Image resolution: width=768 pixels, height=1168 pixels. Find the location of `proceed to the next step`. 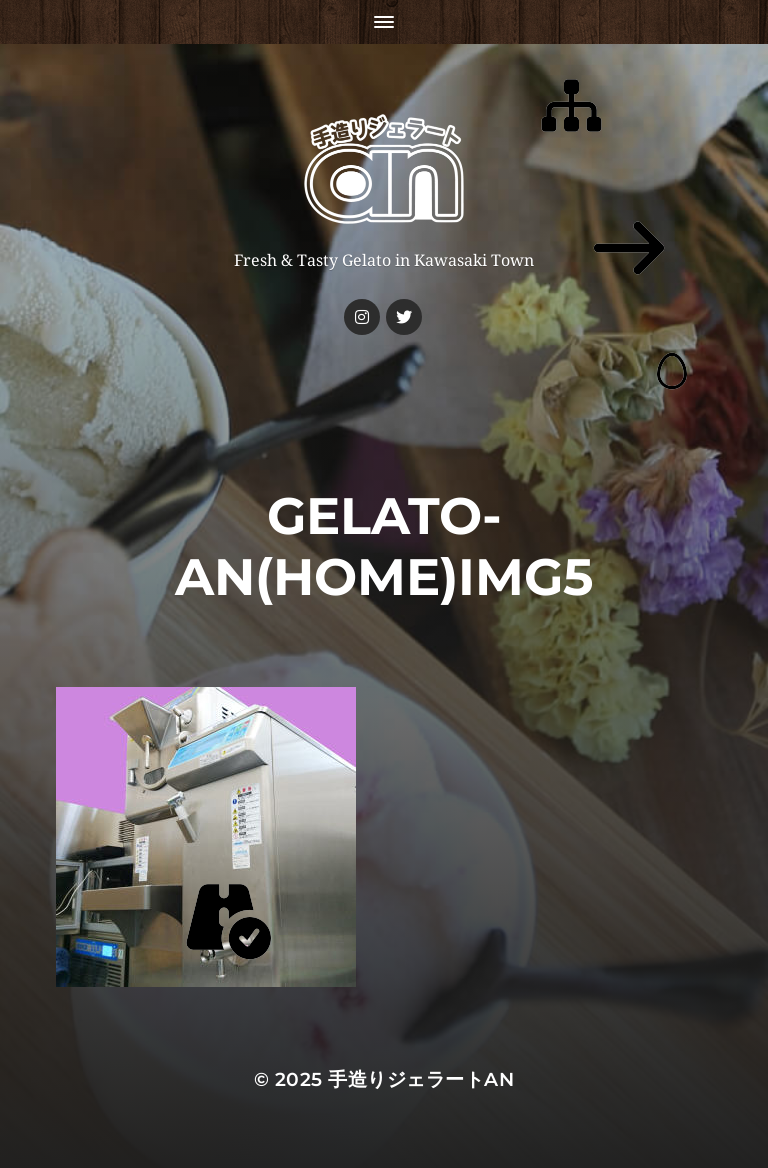

proceed to the next step is located at coordinates (629, 248).